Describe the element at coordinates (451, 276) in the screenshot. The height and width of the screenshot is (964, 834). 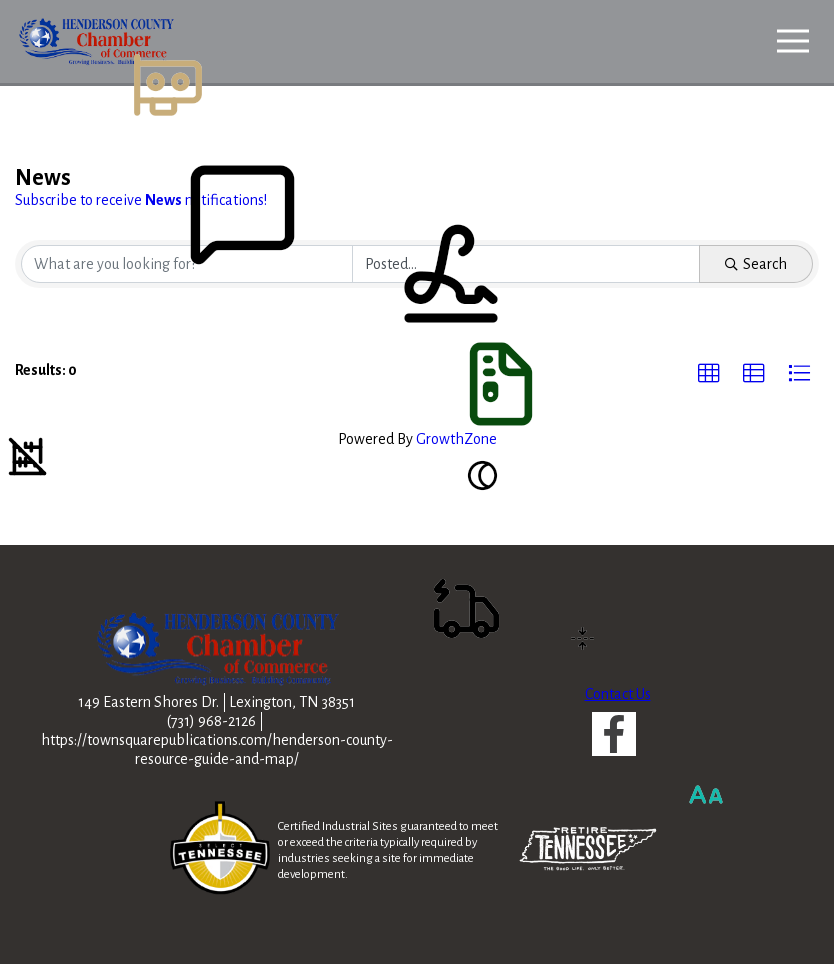
I see `add your signature to a document` at that location.